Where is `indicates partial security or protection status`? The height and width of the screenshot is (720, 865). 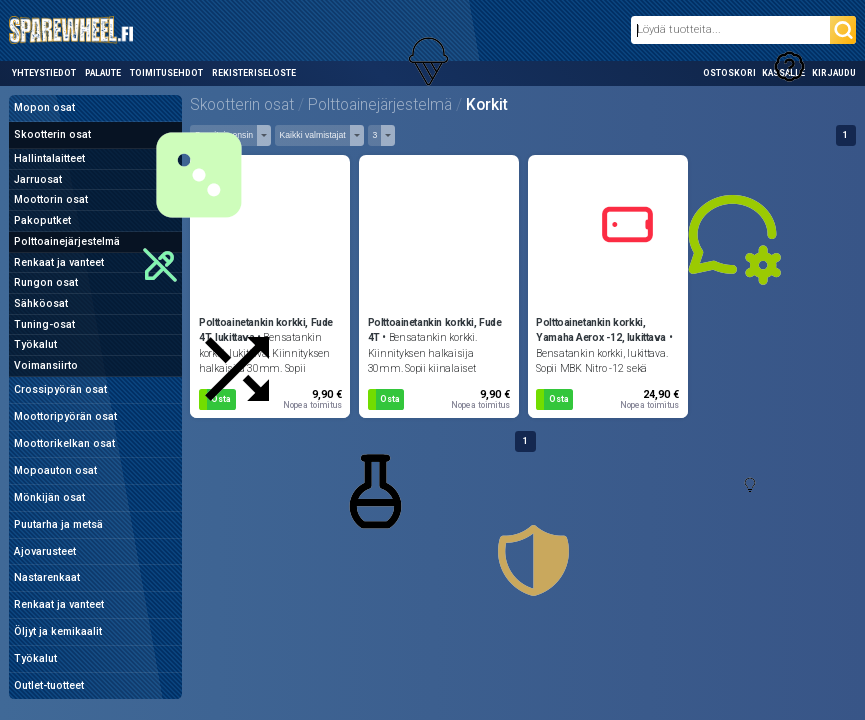 indicates partial security or protection status is located at coordinates (533, 560).